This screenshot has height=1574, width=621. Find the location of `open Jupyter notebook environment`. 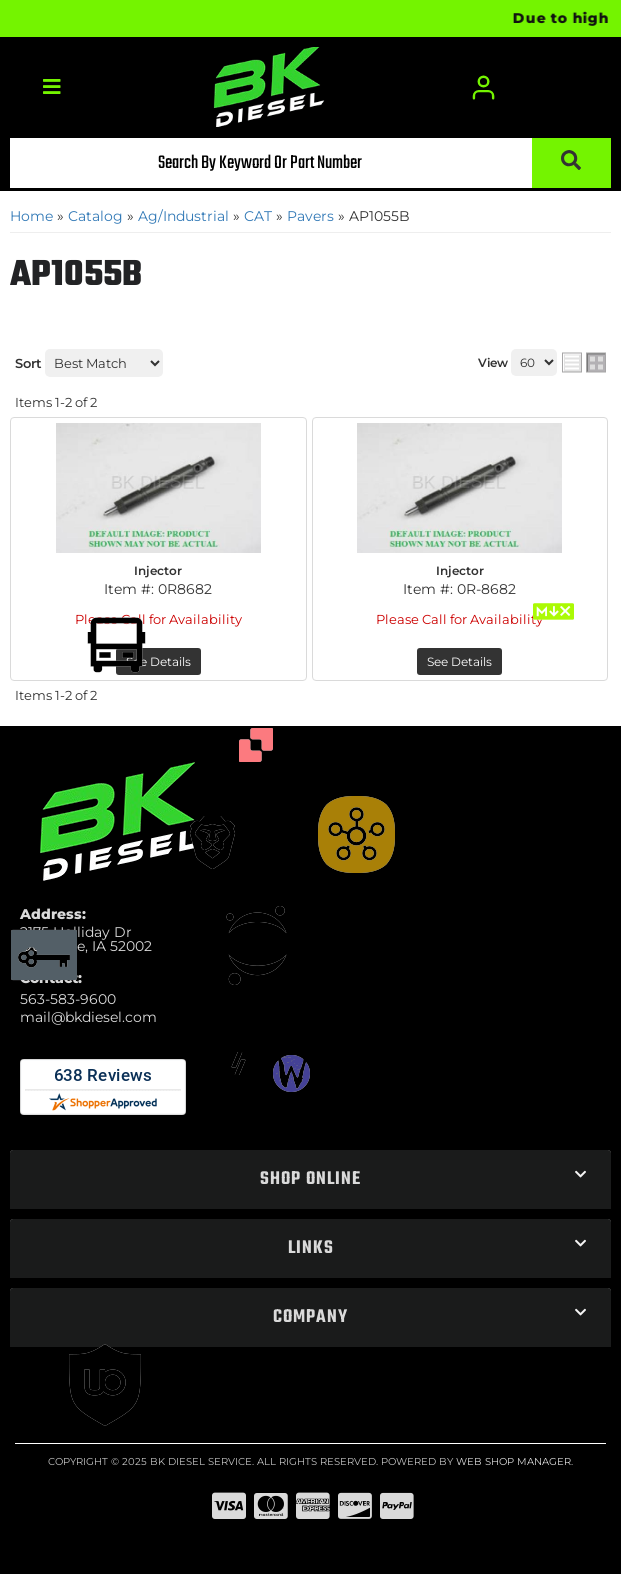

open Jupyter notebook environment is located at coordinates (256, 945).